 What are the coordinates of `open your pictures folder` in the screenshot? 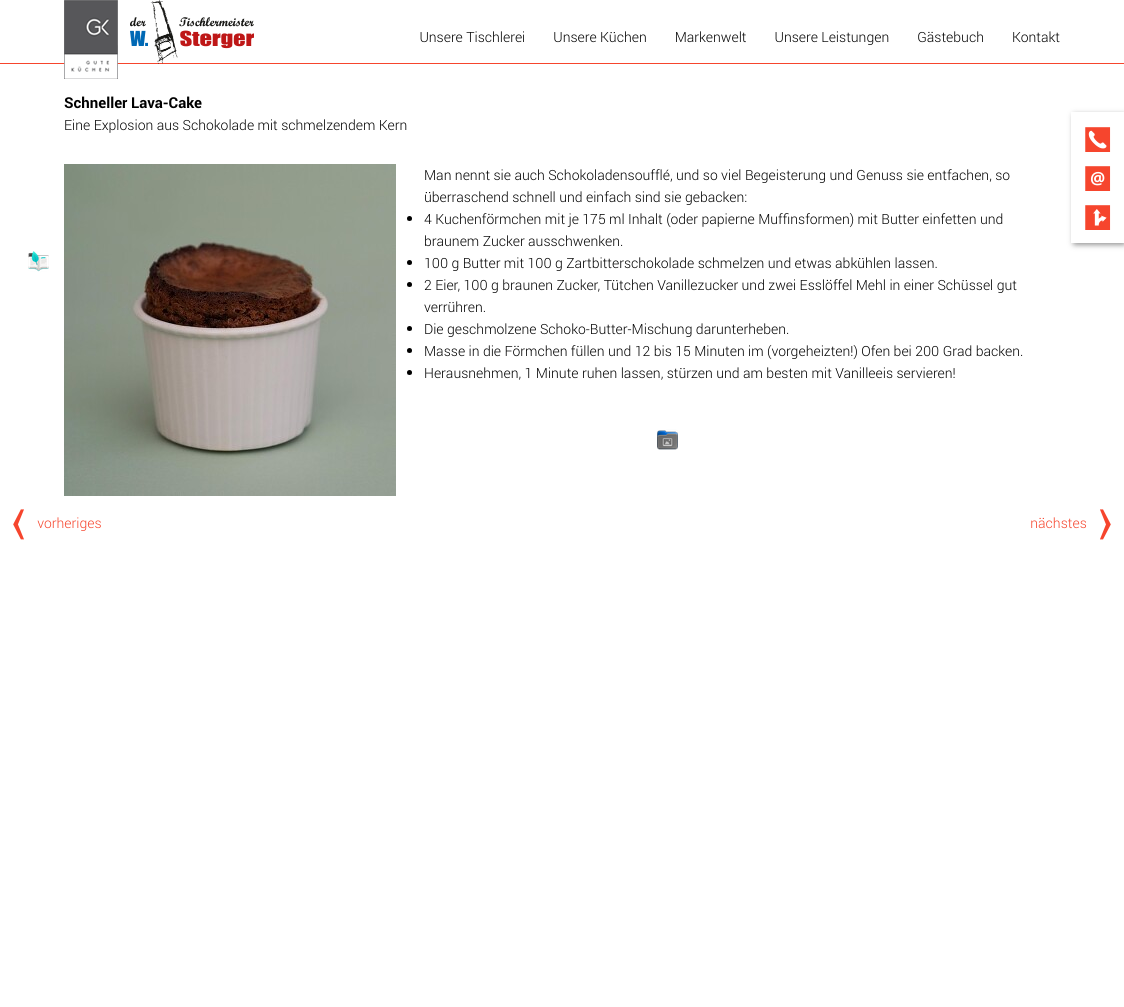 It's located at (667, 439).